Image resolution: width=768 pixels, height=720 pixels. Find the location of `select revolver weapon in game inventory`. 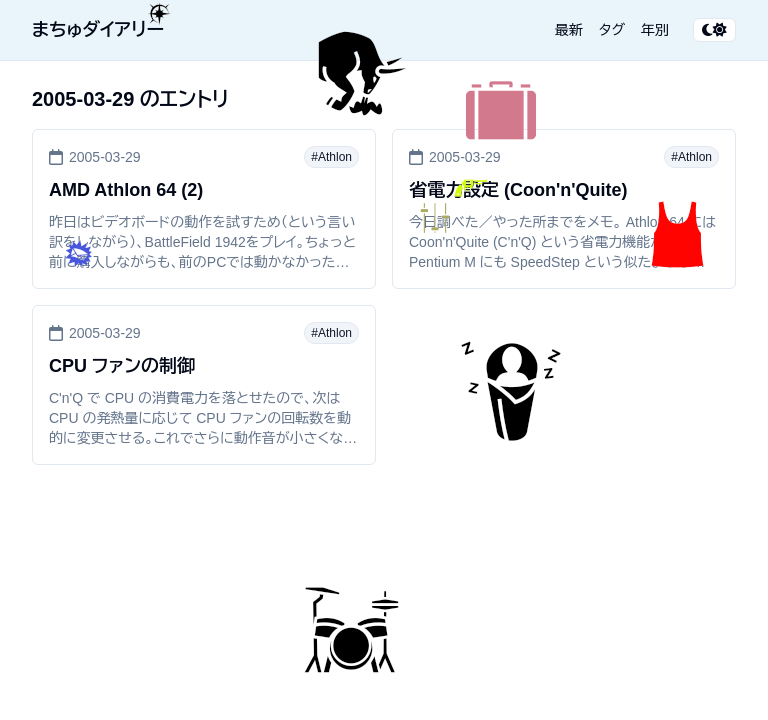

select revolver weapon in game inventory is located at coordinates (471, 188).